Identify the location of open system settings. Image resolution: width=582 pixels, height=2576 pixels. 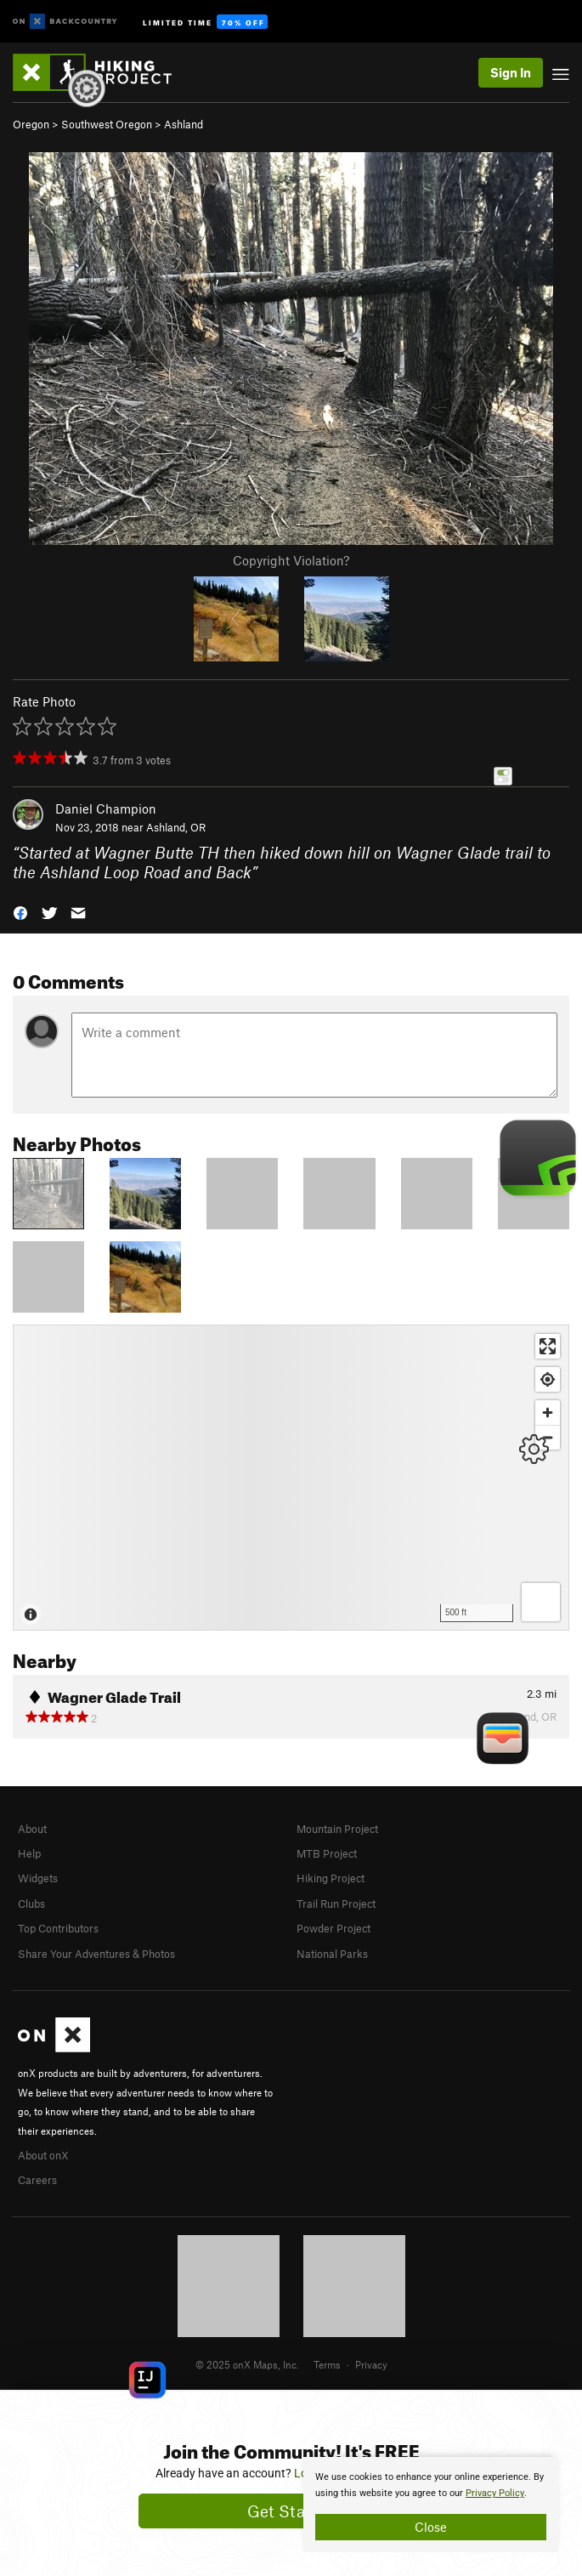
(87, 88).